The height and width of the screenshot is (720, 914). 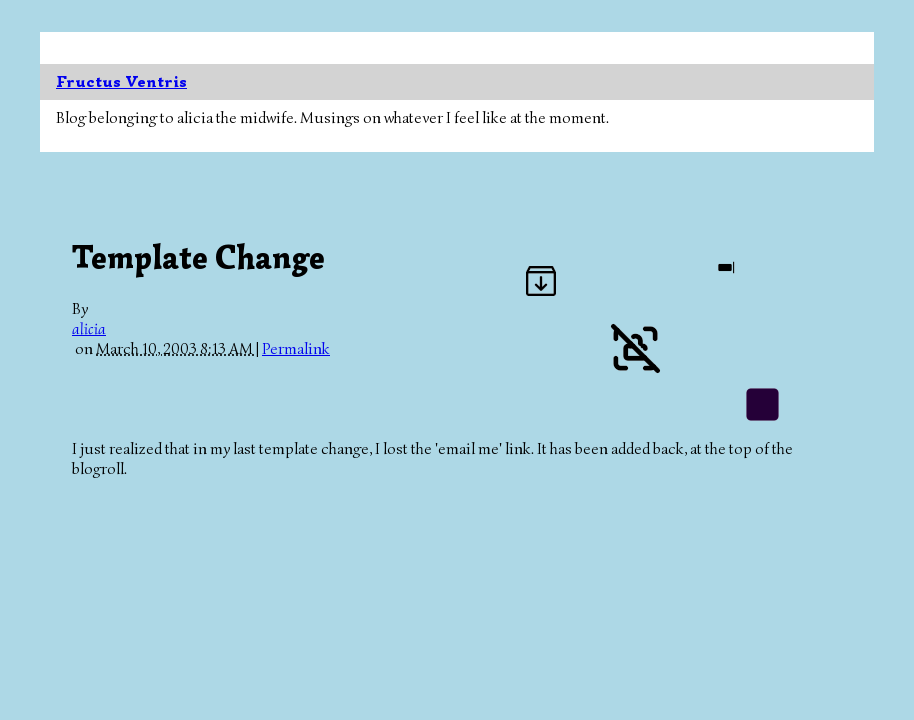 What do you see at coordinates (726, 267) in the screenshot?
I see `align content to the right` at bounding box center [726, 267].